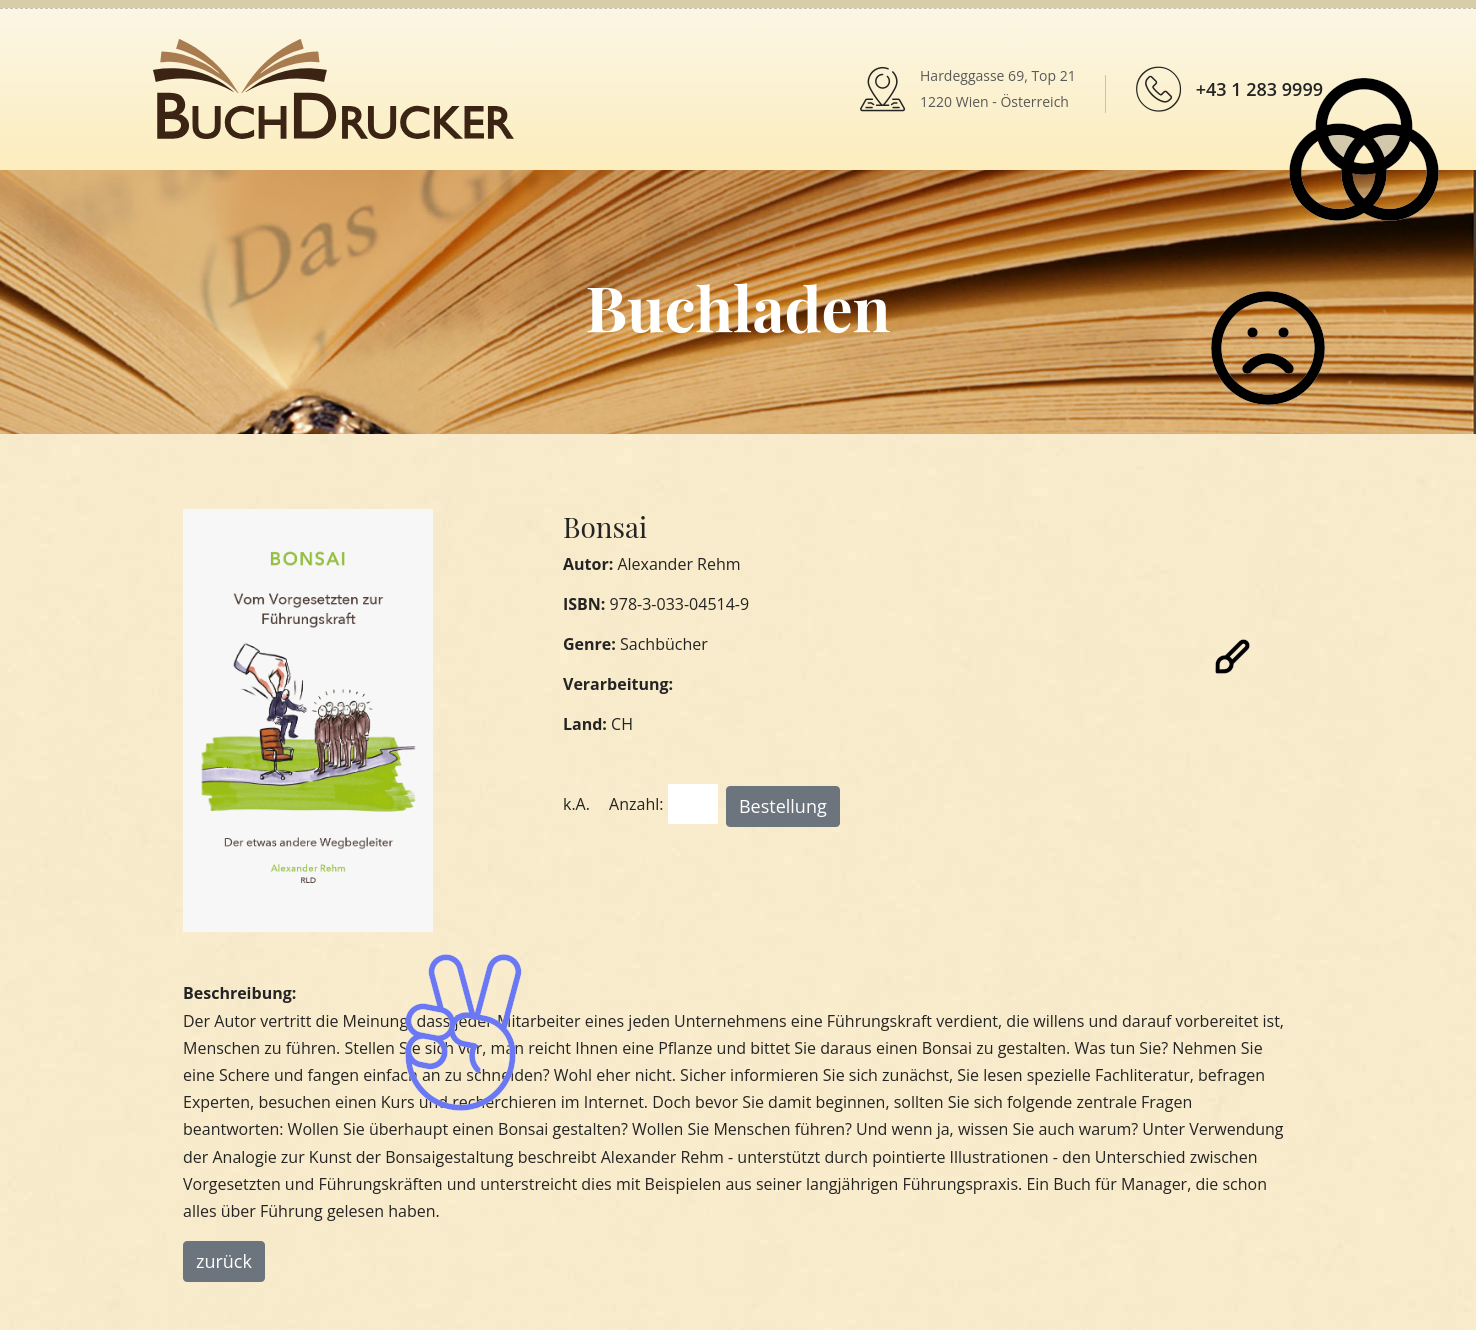 The height and width of the screenshot is (1330, 1476). I want to click on indicates overlapping or shared elements in a venn diagram, so click(1364, 152).